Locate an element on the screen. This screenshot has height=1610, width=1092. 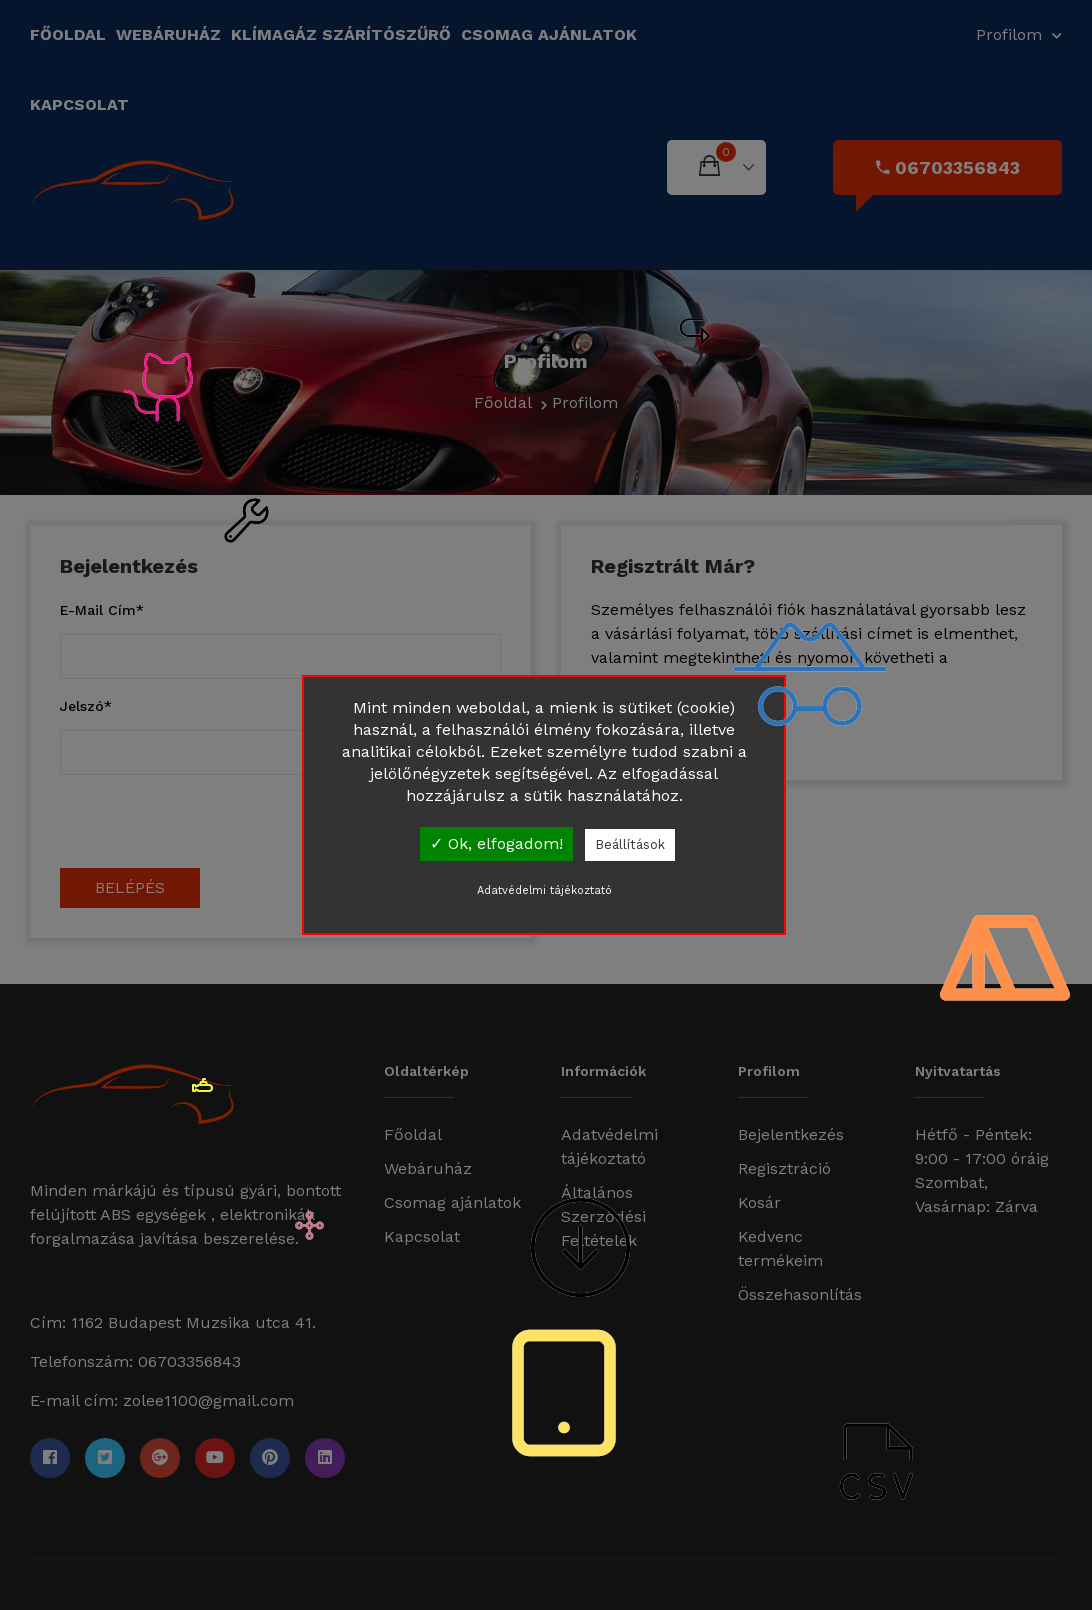
access settings or configuration options is located at coordinates (246, 520).